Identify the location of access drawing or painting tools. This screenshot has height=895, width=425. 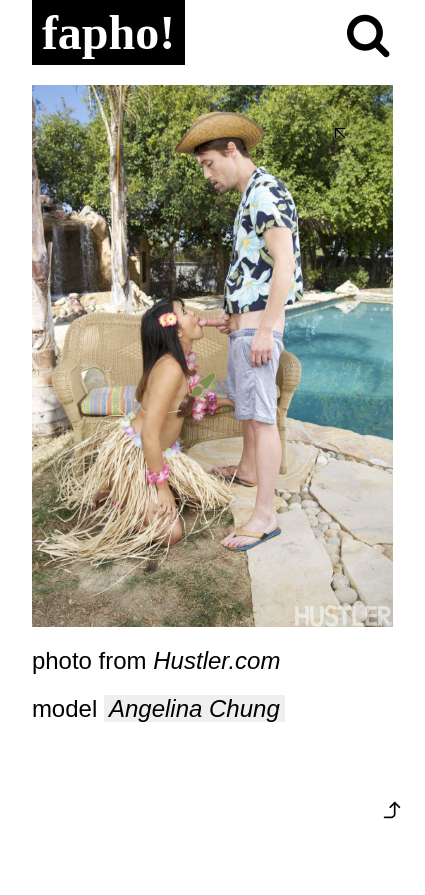
(202, 384).